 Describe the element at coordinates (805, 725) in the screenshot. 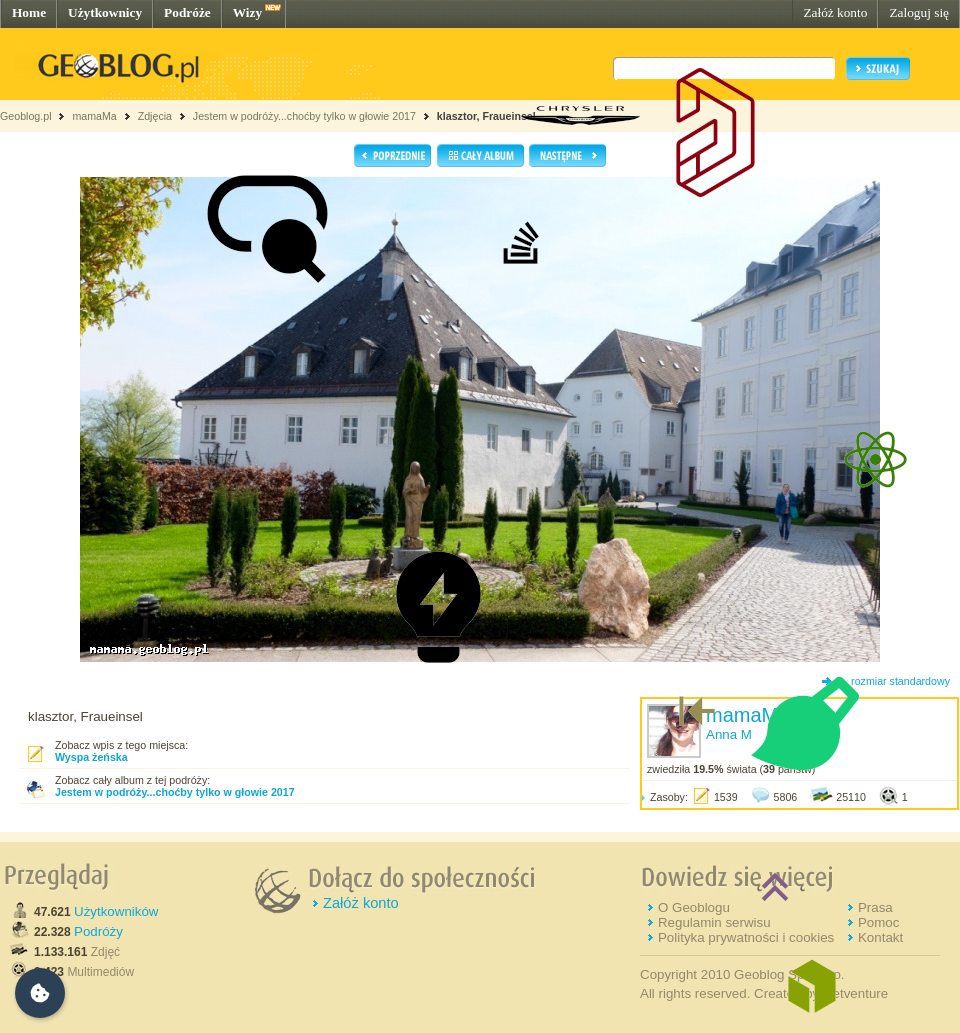

I see `access brush or painting tools` at that location.